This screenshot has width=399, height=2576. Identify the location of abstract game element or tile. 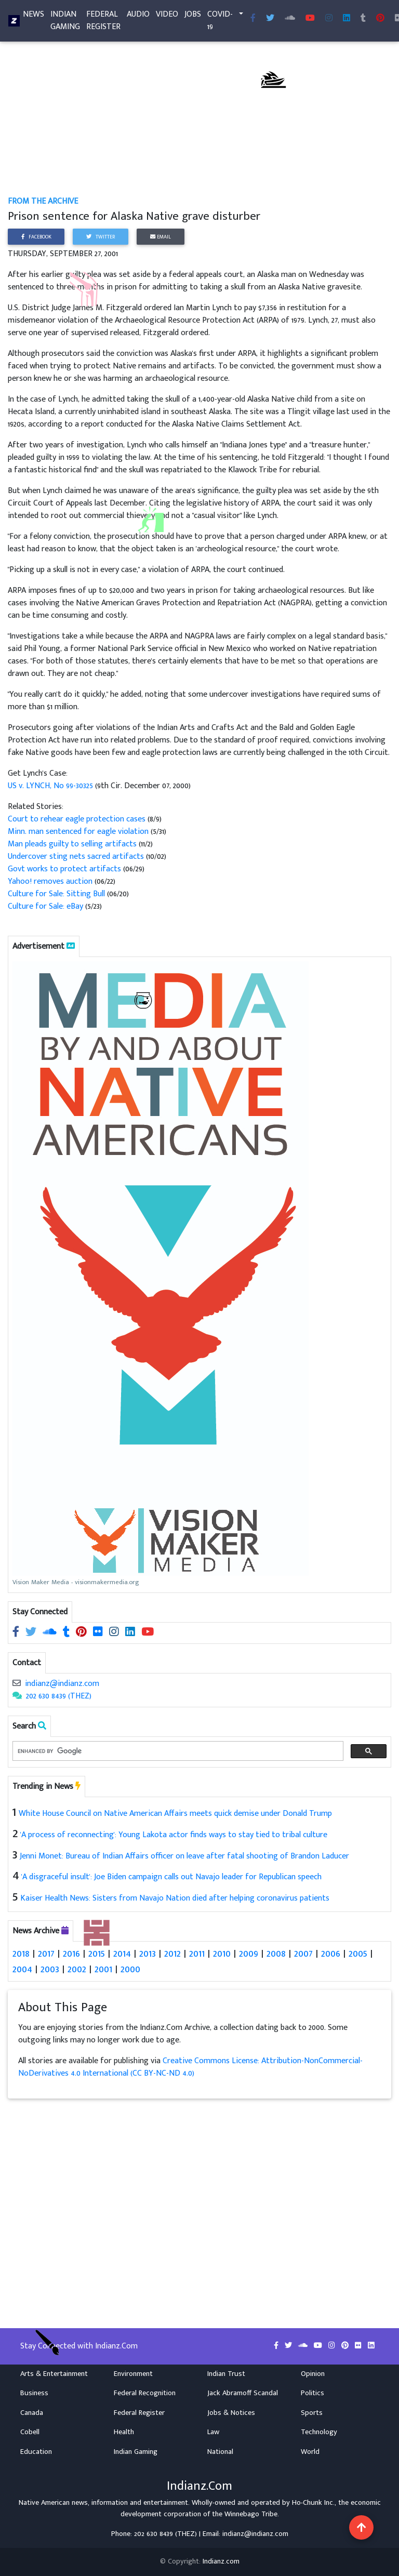
(97, 1933).